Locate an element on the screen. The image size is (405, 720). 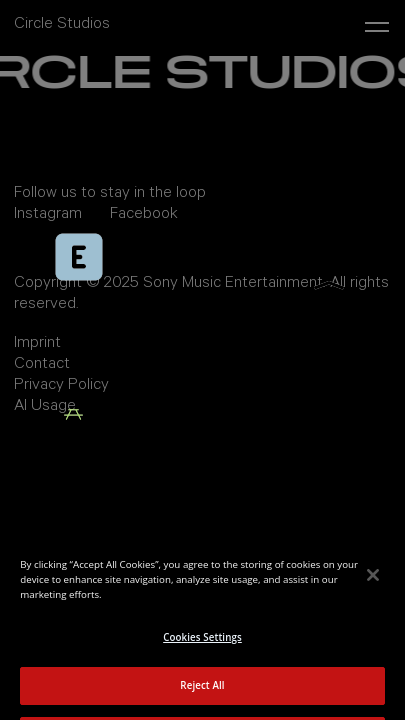
indicates an "E" rating or classification is located at coordinates (79, 257).